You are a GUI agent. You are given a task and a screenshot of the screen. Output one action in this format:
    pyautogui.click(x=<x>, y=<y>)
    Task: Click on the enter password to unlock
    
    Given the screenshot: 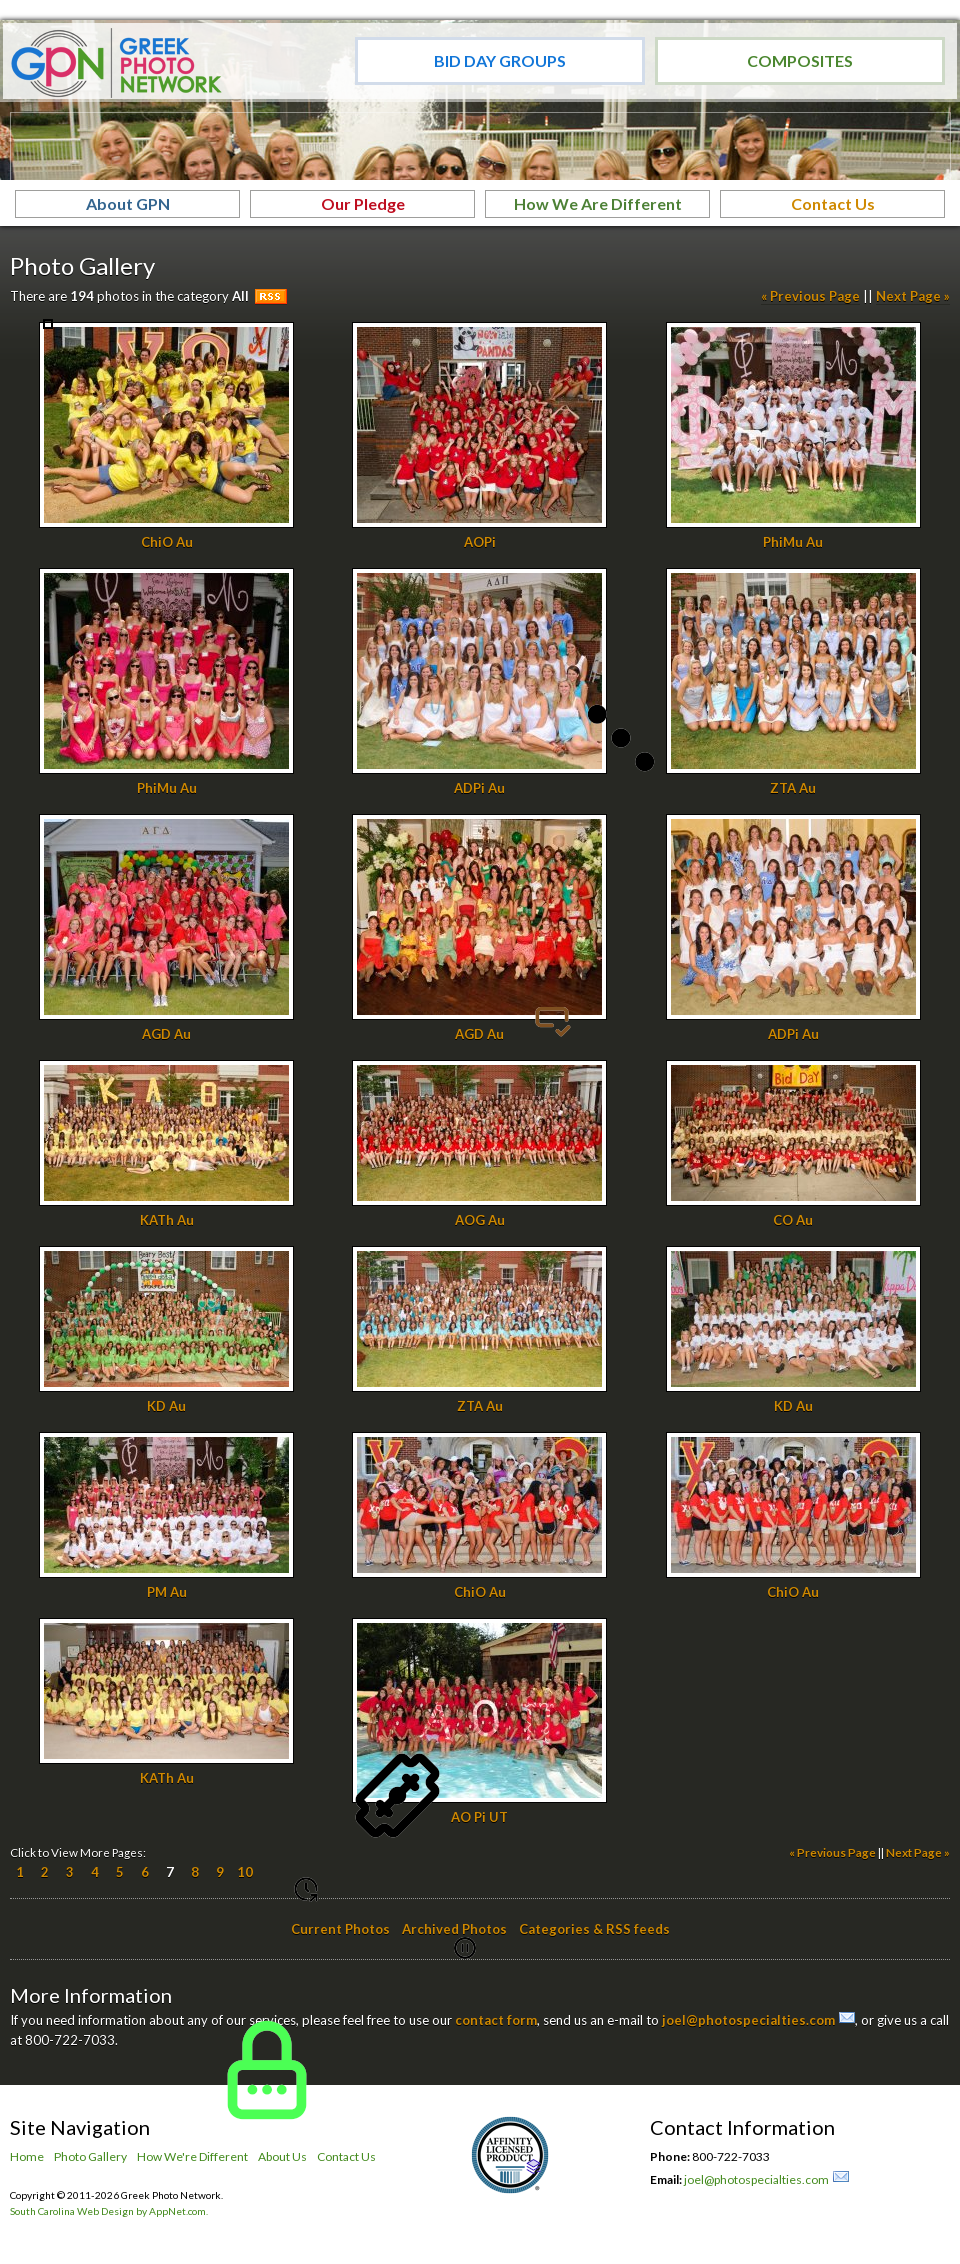 What is the action you would take?
    pyautogui.click(x=267, y=2070)
    